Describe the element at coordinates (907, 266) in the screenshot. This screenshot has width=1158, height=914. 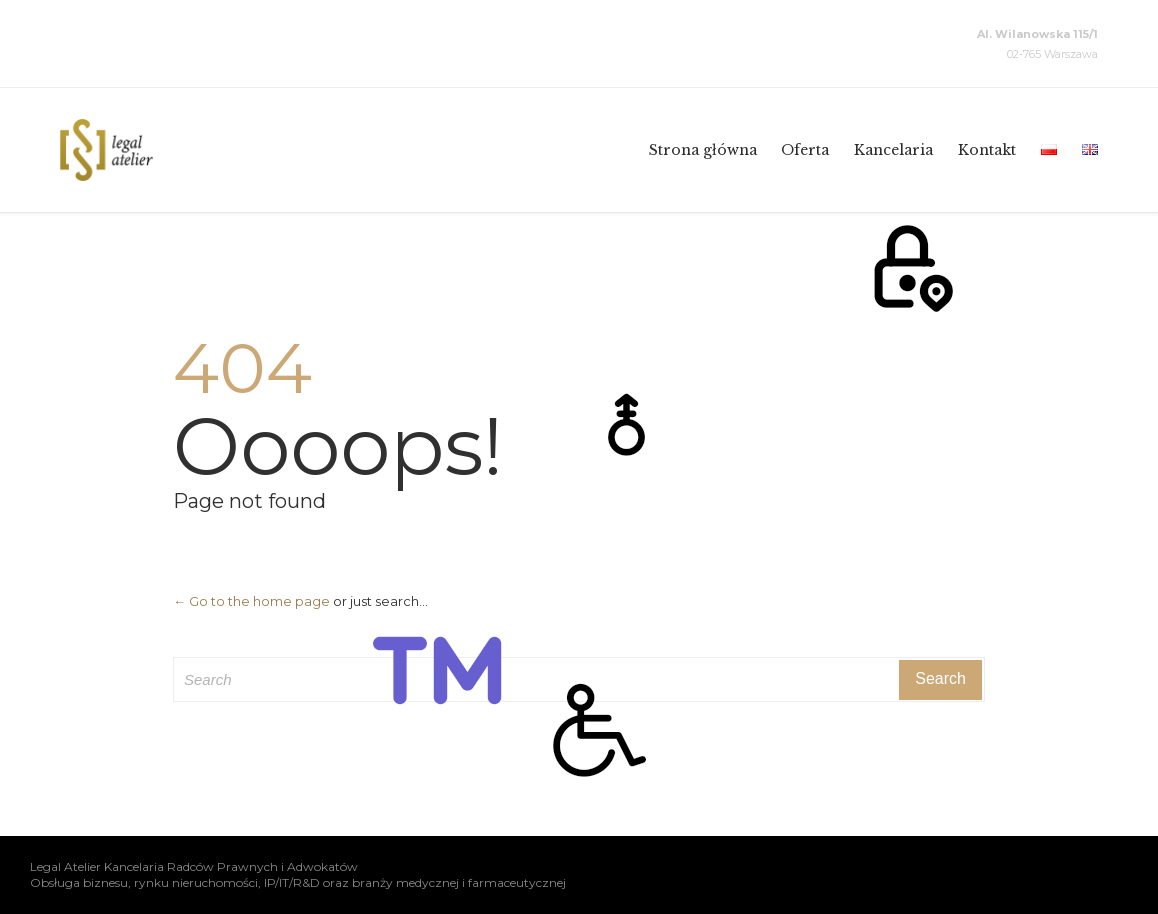
I see `set a location-based lock or security trigger` at that location.